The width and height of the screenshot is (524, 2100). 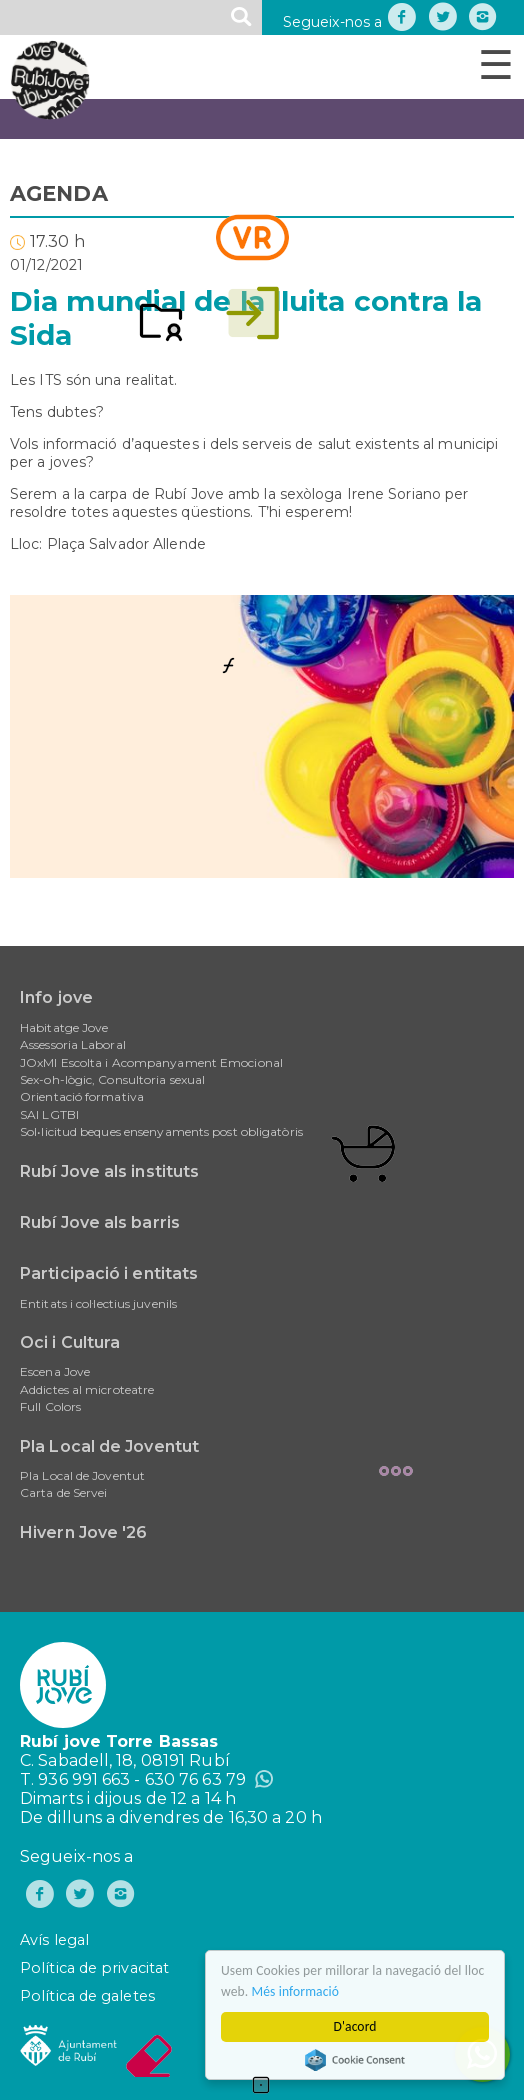 What do you see at coordinates (161, 320) in the screenshot?
I see `access user profile folder` at bounding box center [161, 320].